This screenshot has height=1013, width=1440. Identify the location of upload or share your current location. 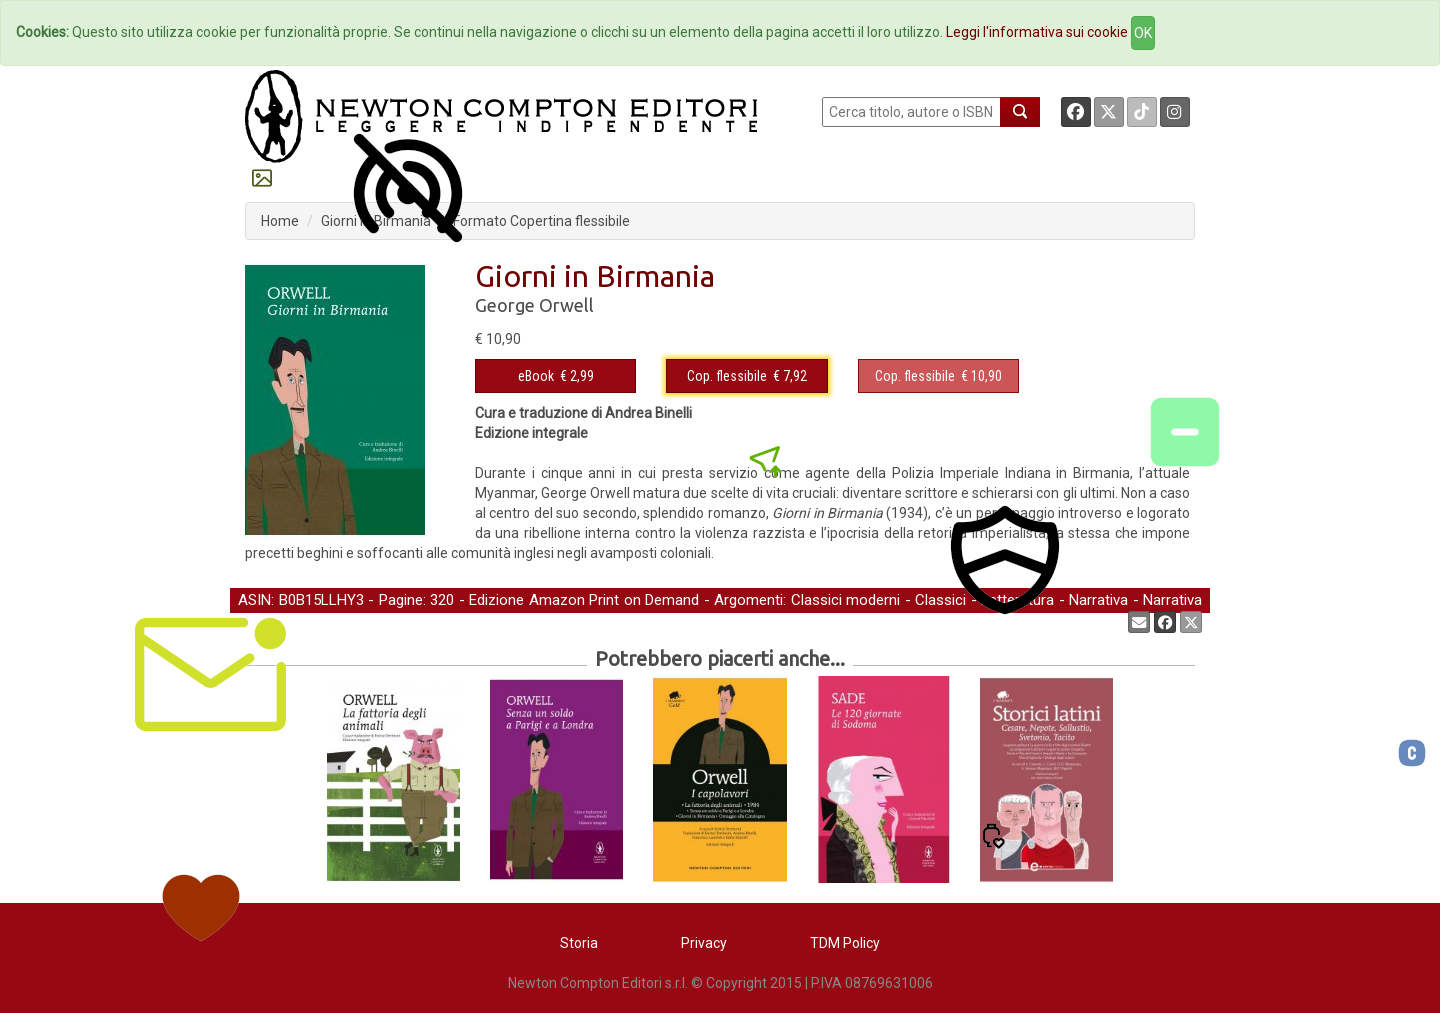
(765, 461).